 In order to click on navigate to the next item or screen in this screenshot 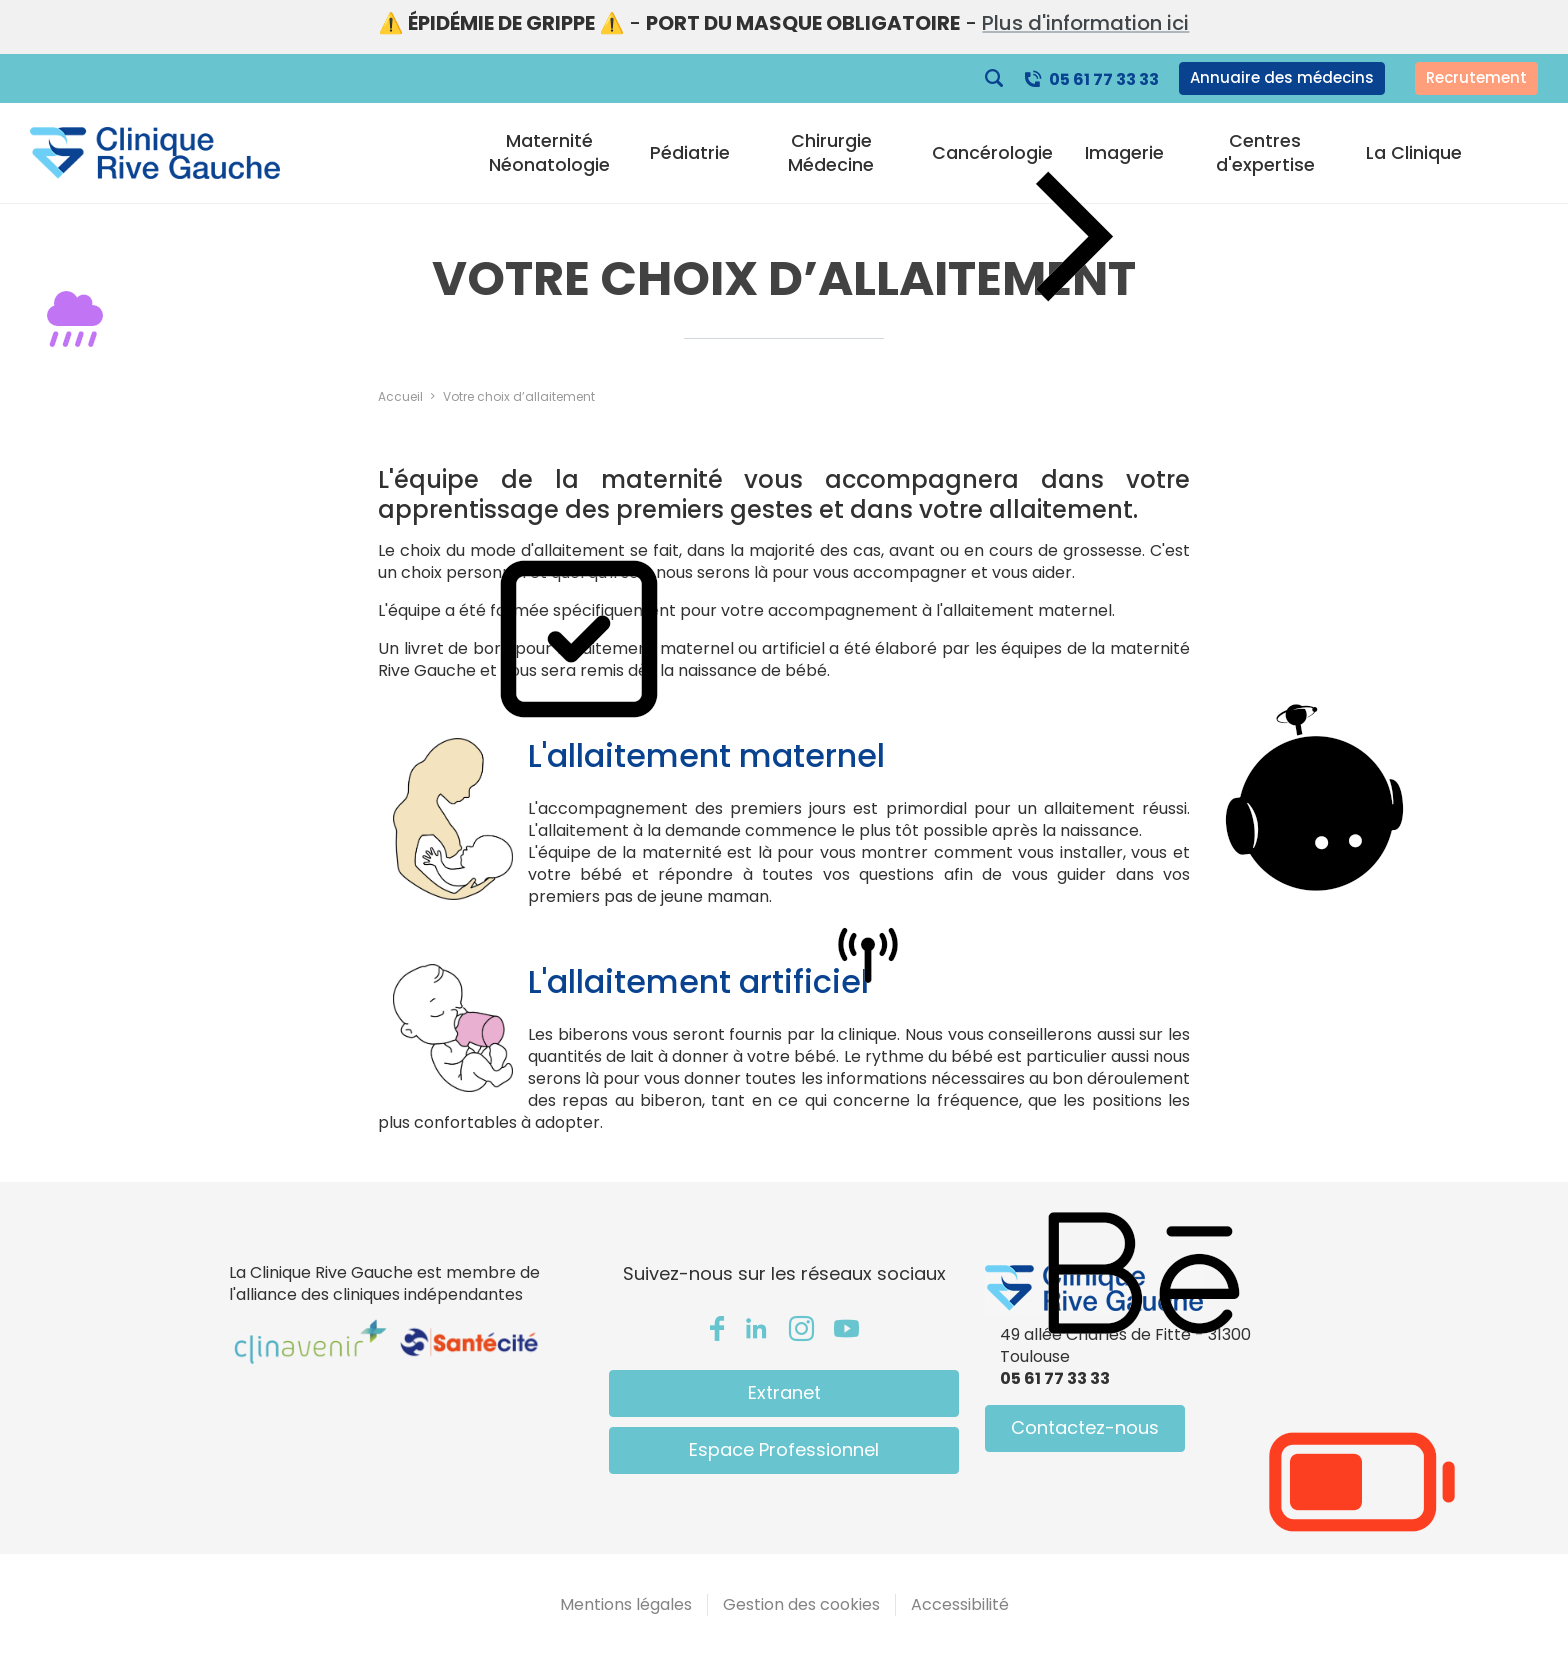, I will do `click(1074, 236)`.